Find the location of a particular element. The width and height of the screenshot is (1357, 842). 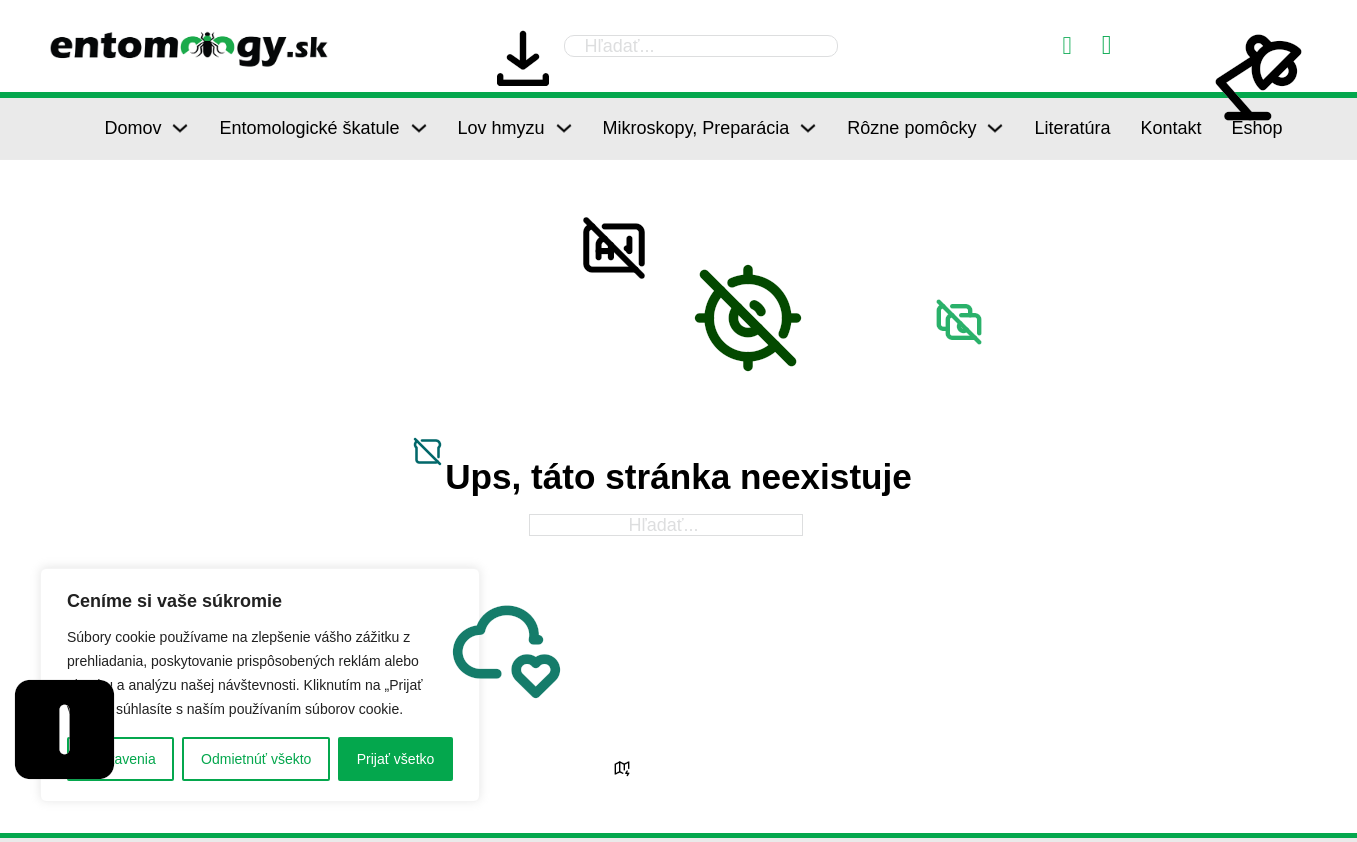

find nearby charging stations is located at coordinates (622, 768).